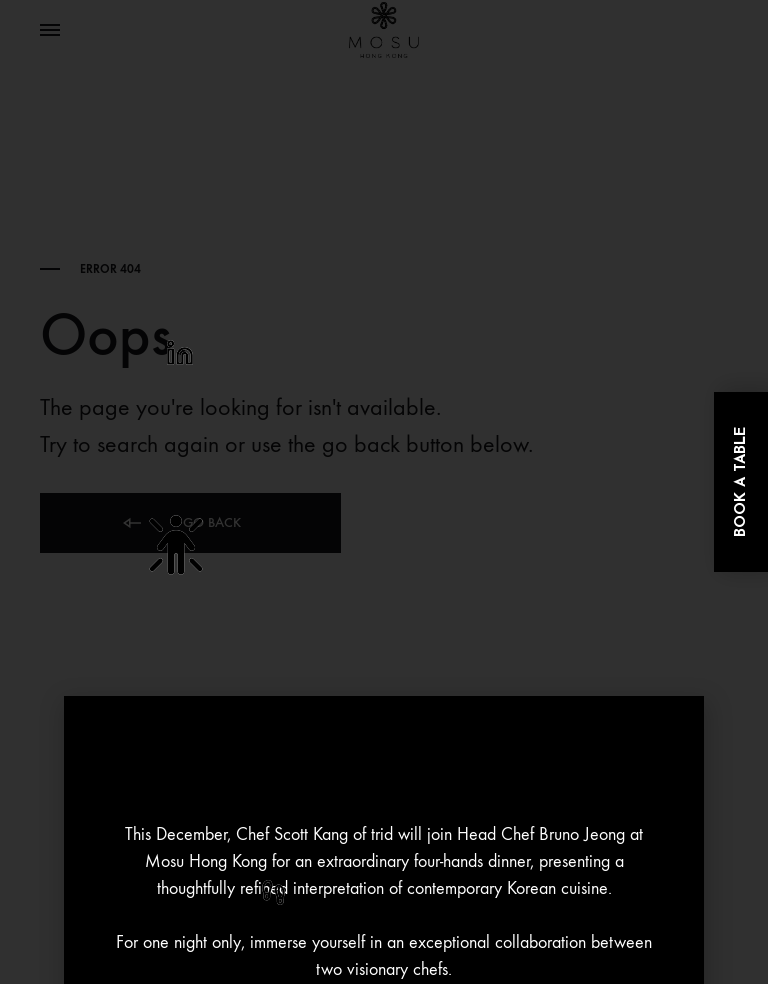 The width and height of the screenshot is (768, 984). I want to click on connect to LinkedIn, so click(180, 353).